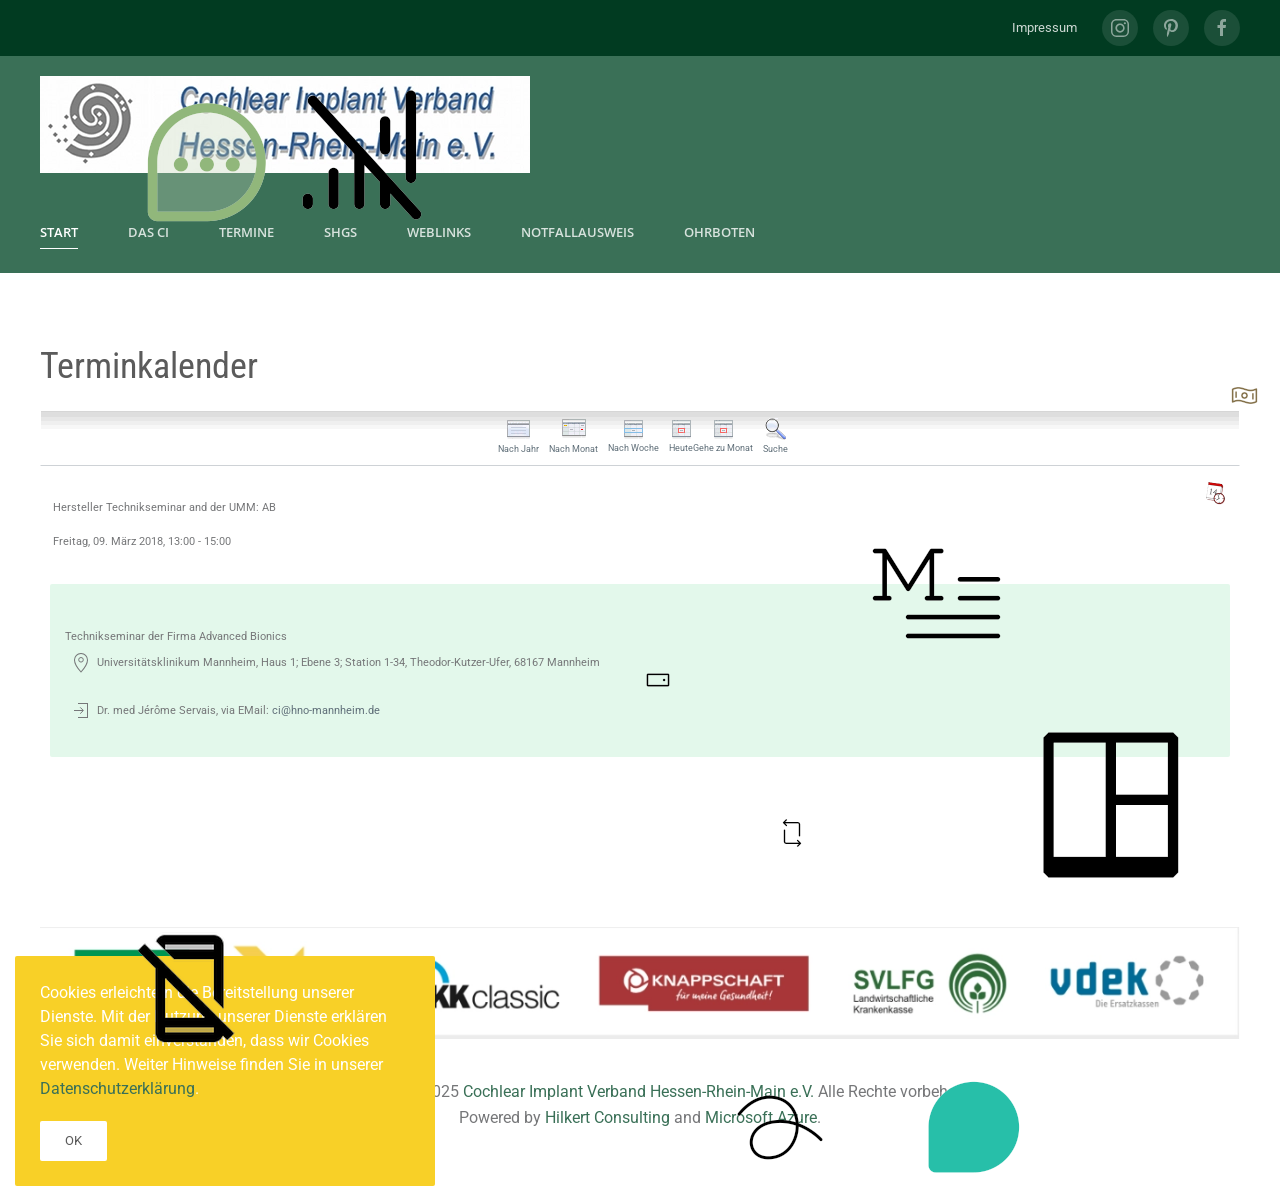 This screenshot has height=1201, width=1280. I want to click on no cellular signal available, so click(364, 157).